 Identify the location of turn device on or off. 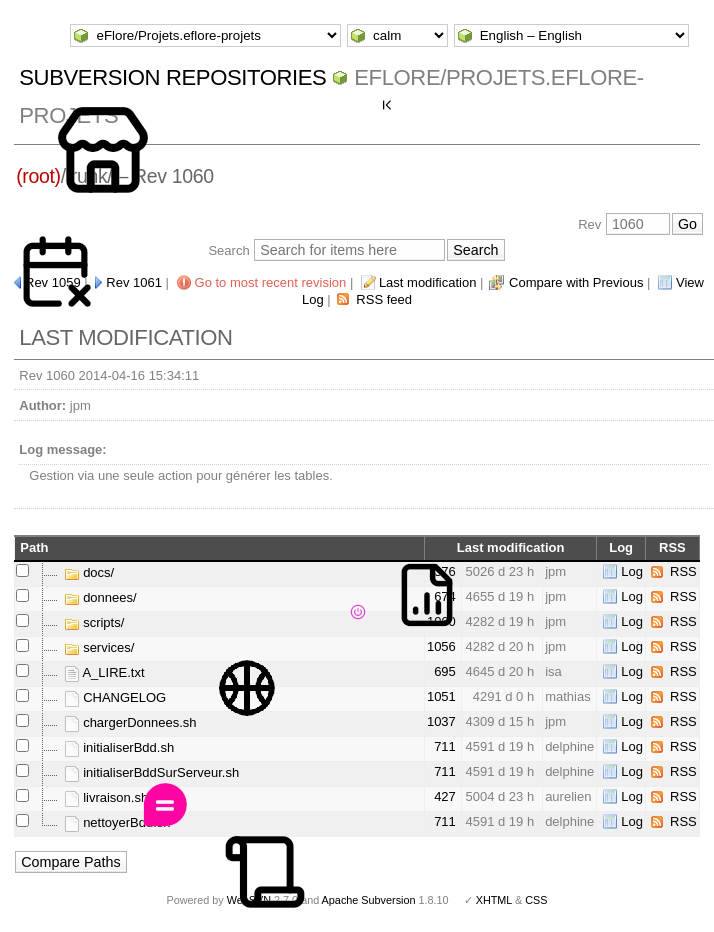
(358, 612).